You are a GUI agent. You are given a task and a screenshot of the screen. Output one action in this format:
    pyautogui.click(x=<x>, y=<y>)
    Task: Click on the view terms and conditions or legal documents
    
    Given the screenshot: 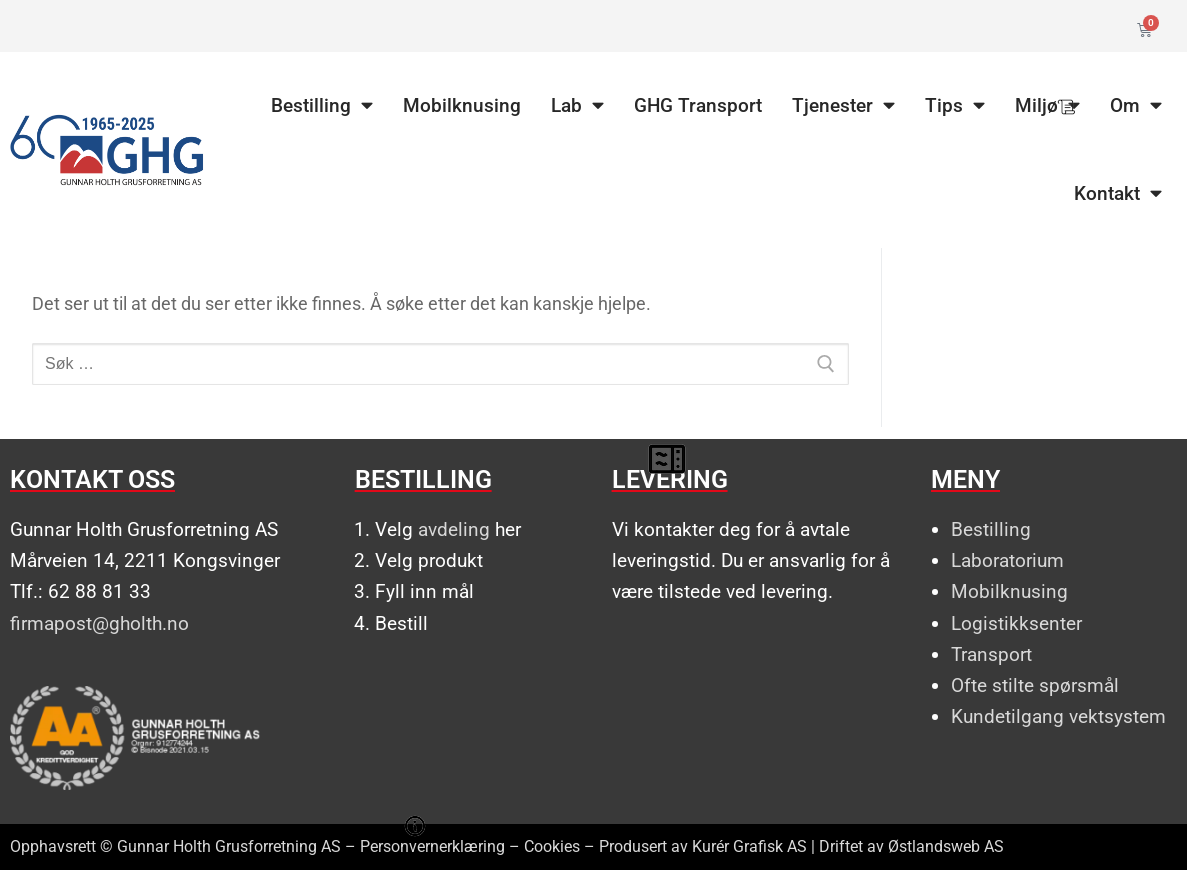 What is the action you would take?
    pyautogui.click(x=1067, y=107)
    